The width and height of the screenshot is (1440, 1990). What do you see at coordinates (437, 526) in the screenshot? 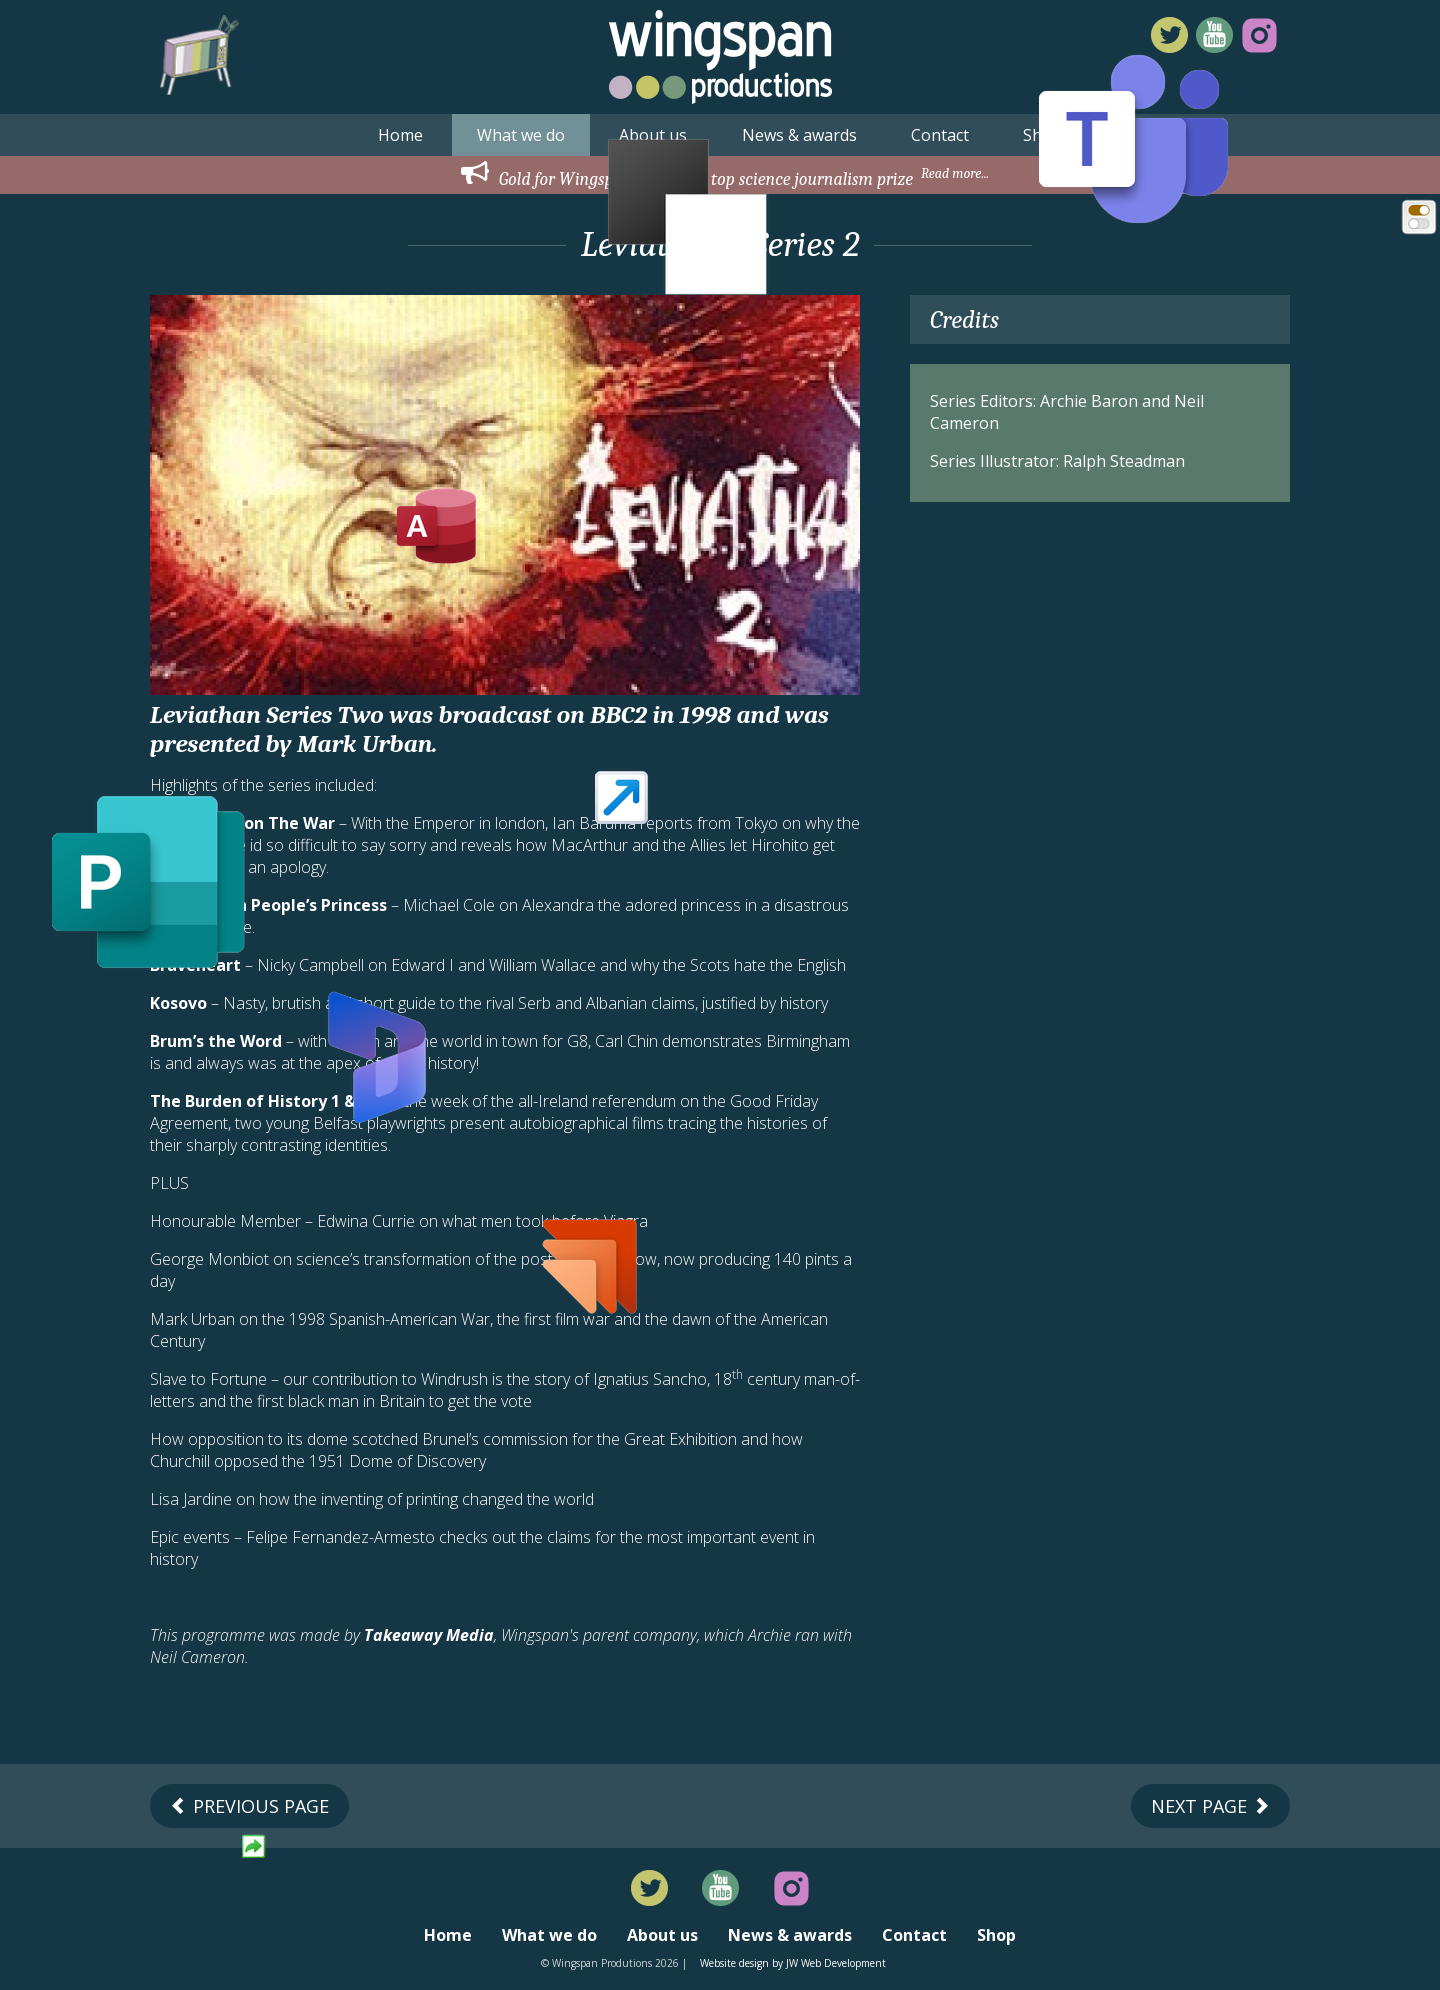
I see `open Microsoft Access database application` at bounding box center [437, 526].